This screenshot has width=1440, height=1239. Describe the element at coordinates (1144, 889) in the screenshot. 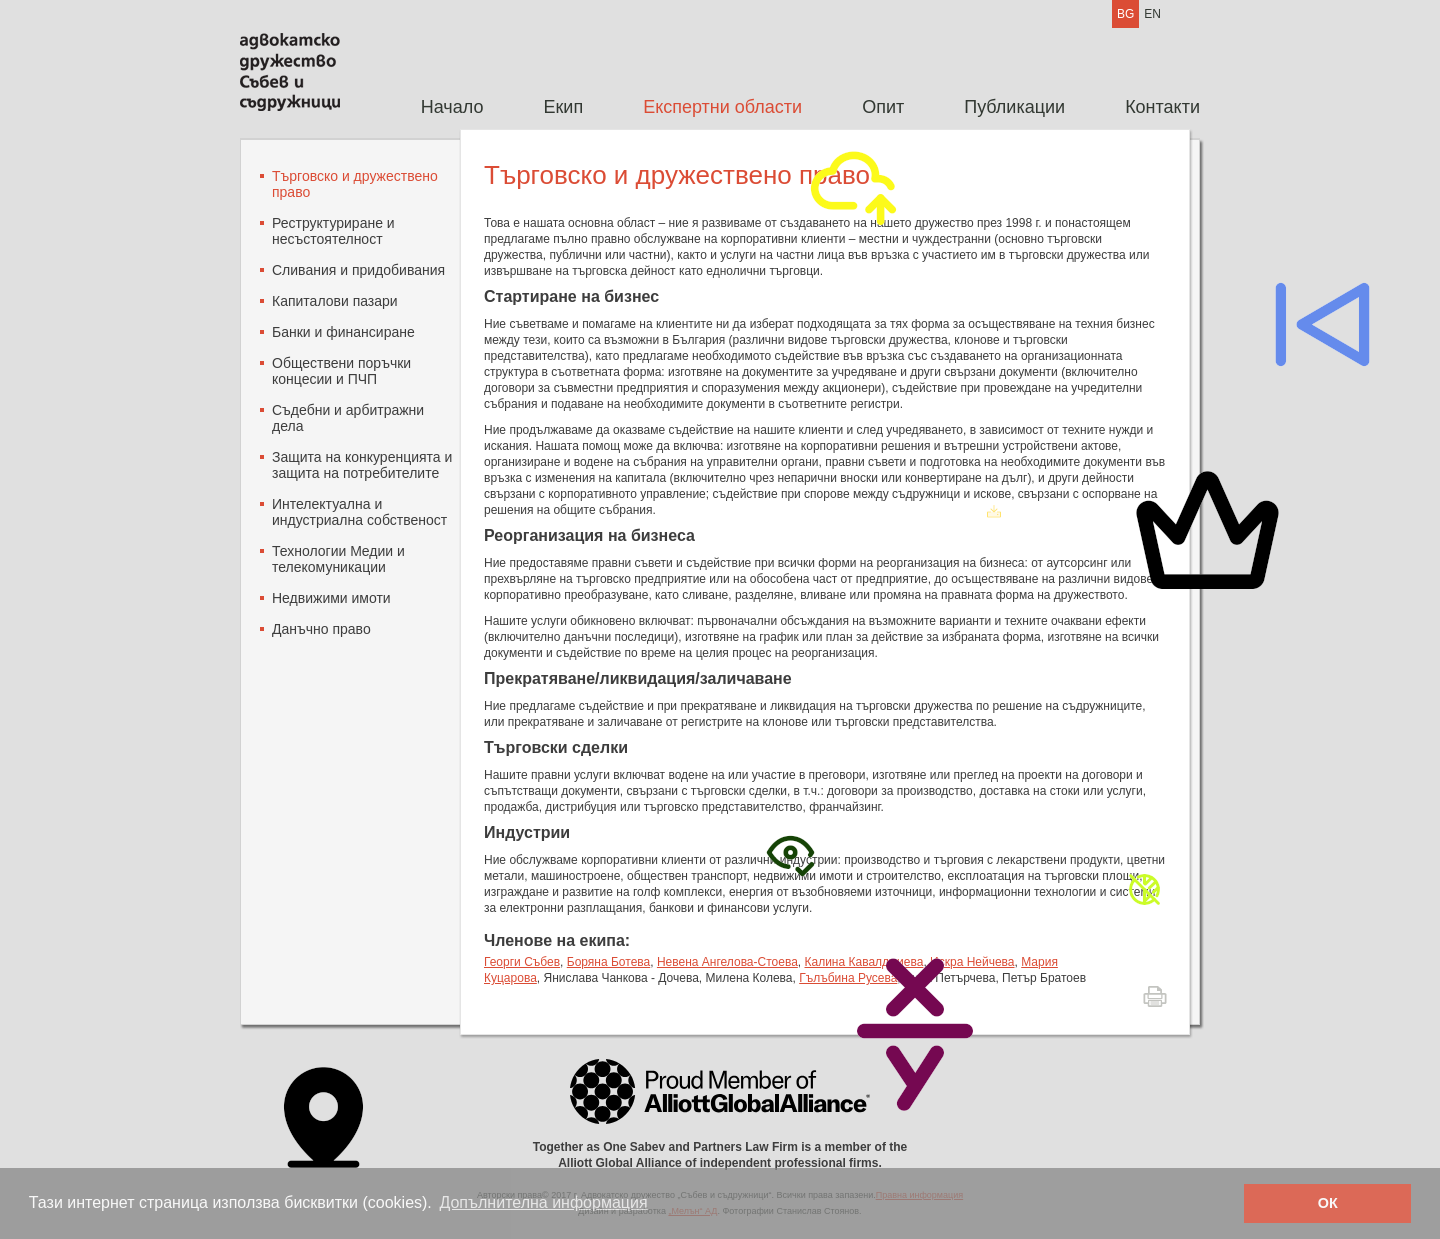

I see `disable screen brightness adjustment` at that location.